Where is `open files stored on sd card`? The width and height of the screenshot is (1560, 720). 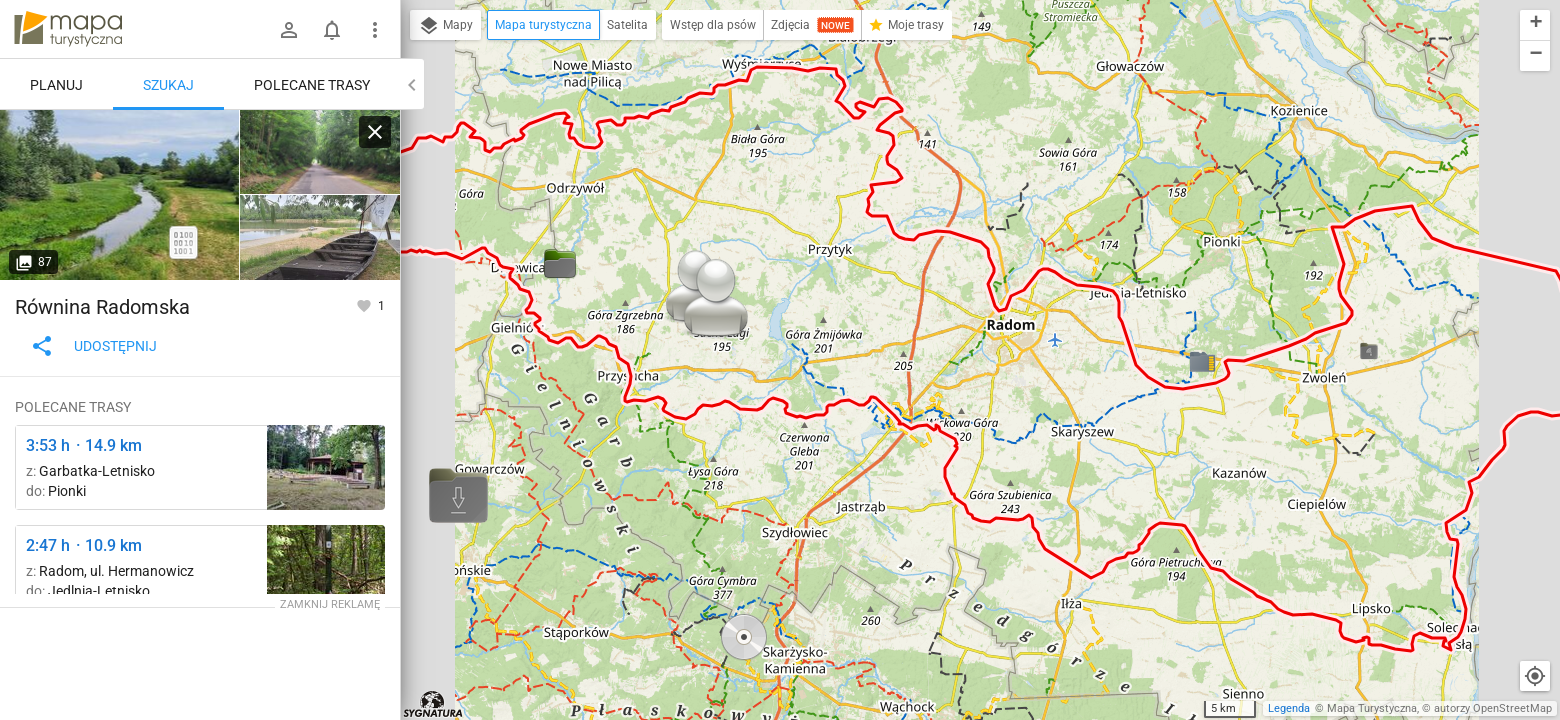 open files stored on sd card is located at coordinates (1202, 362).